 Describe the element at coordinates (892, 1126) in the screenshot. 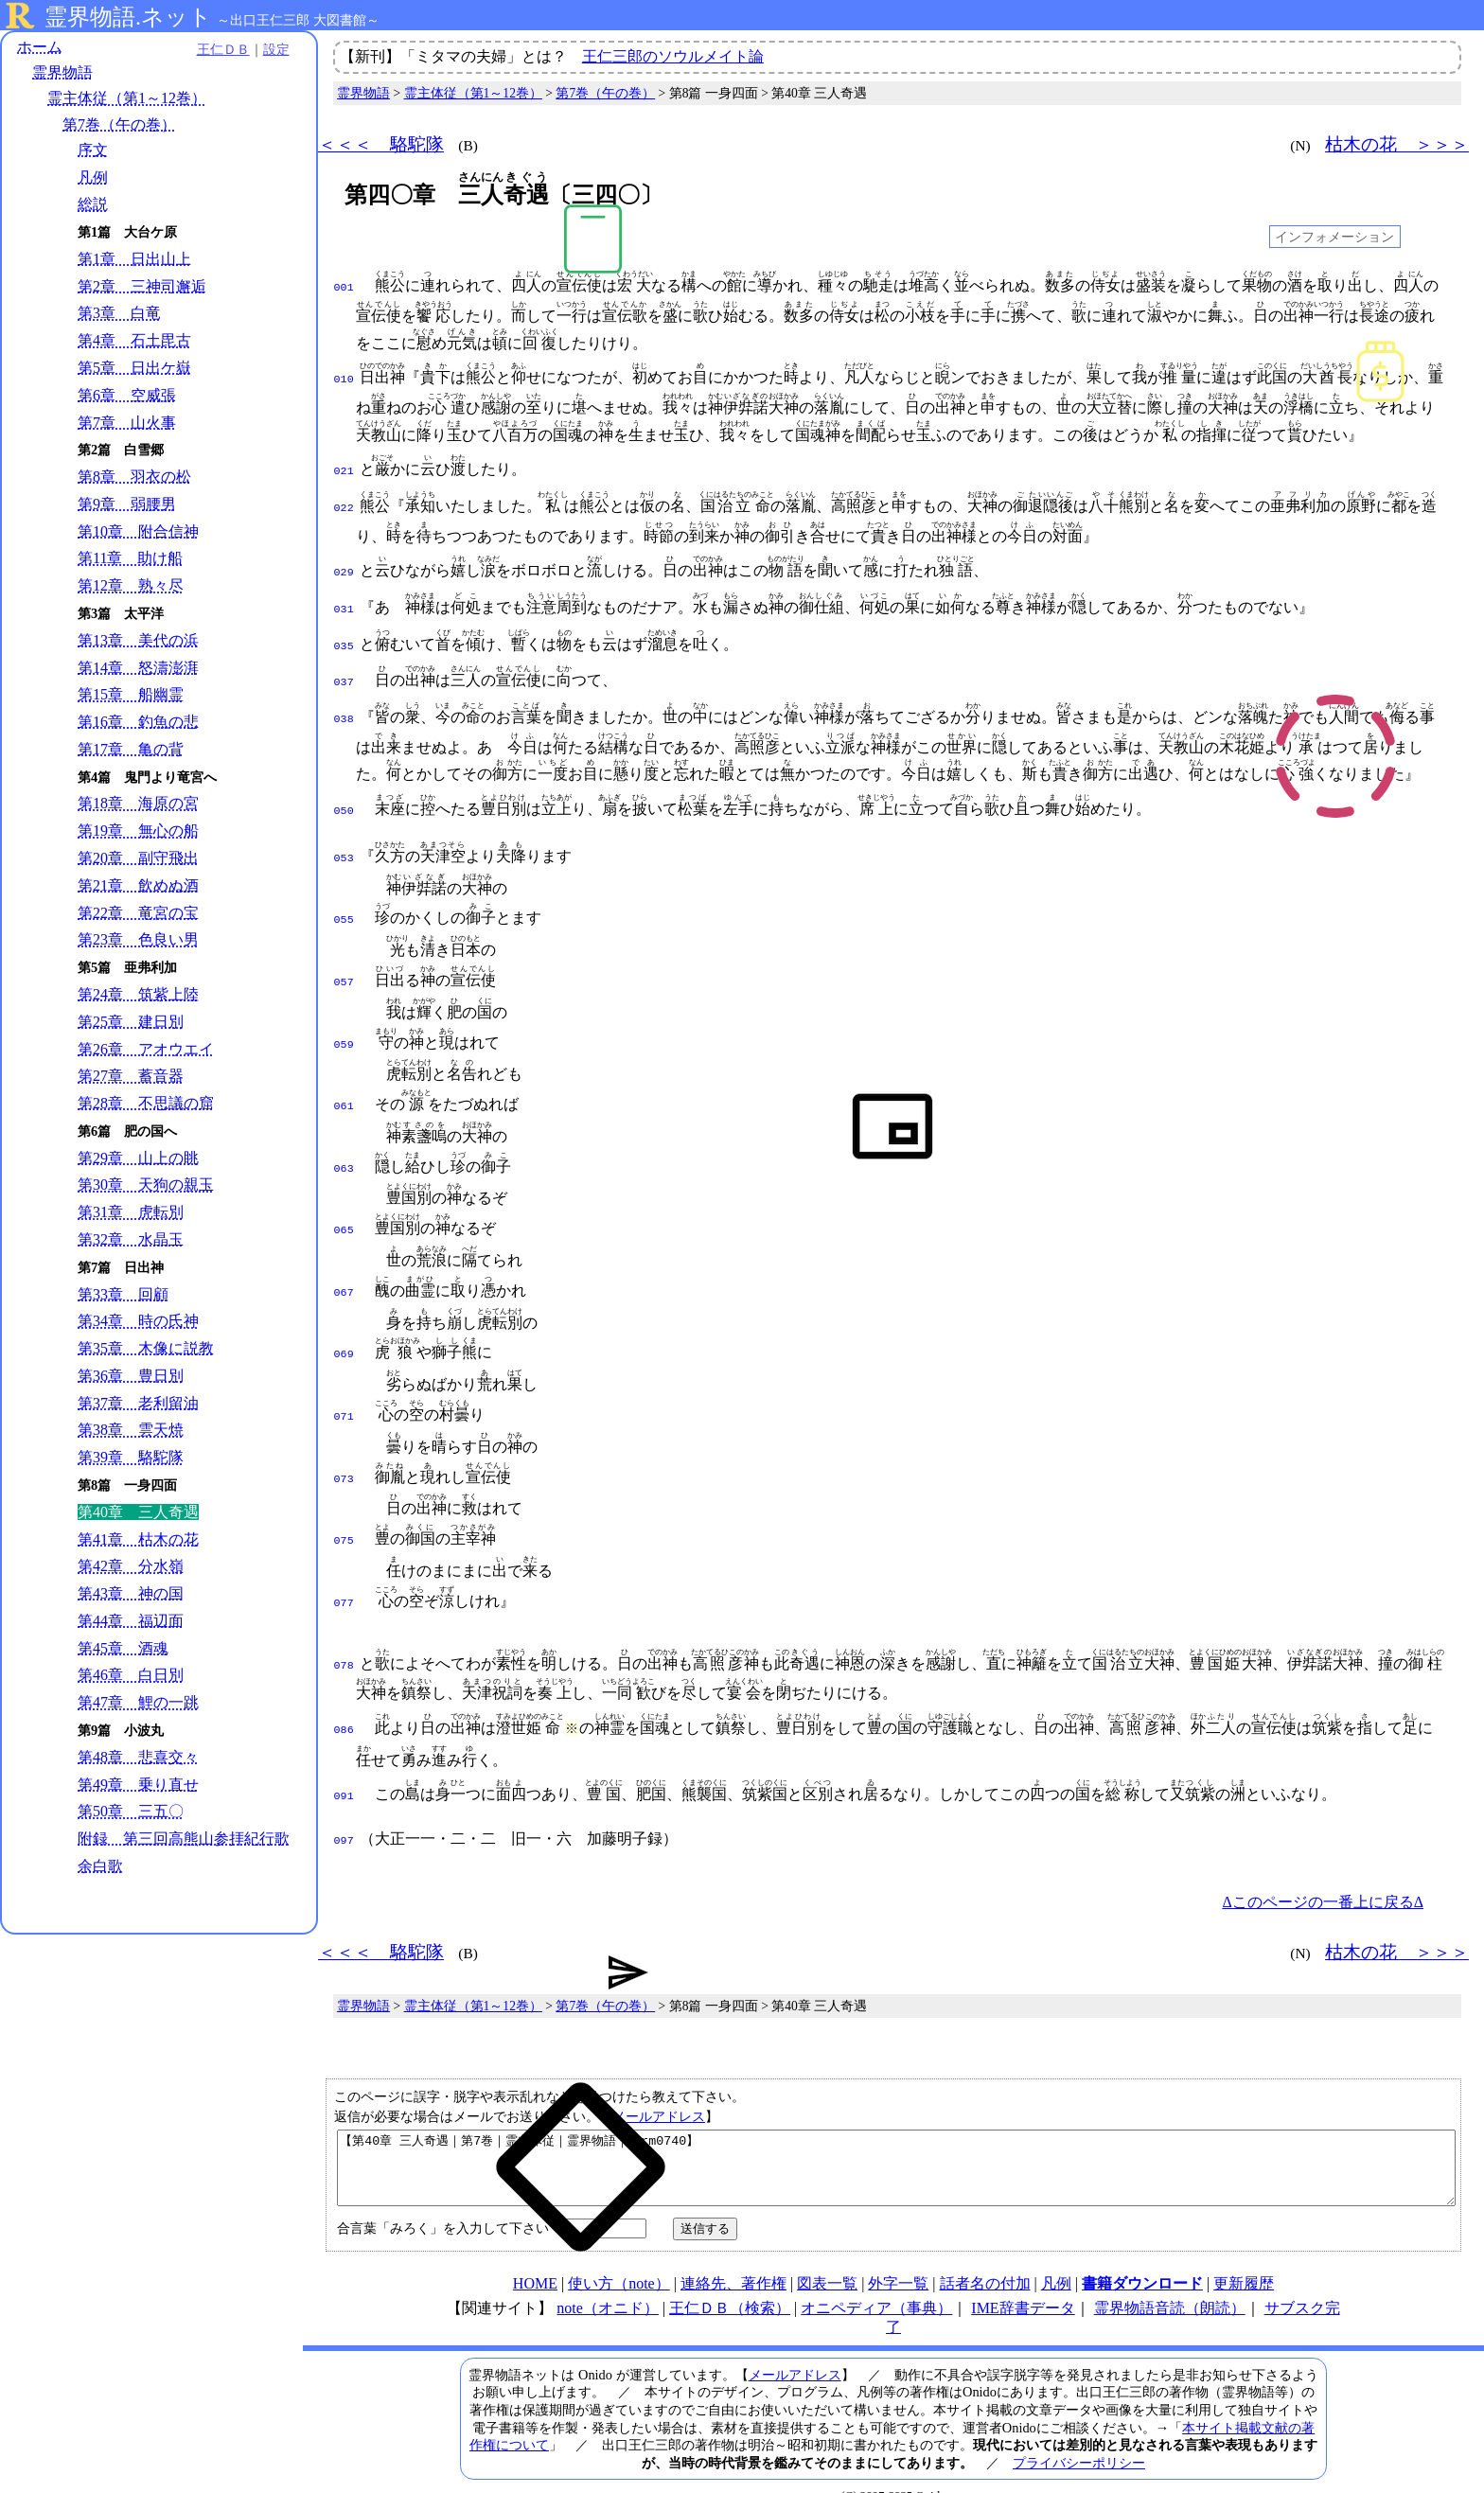

I see `enable picture-in-picture mode` at that location.